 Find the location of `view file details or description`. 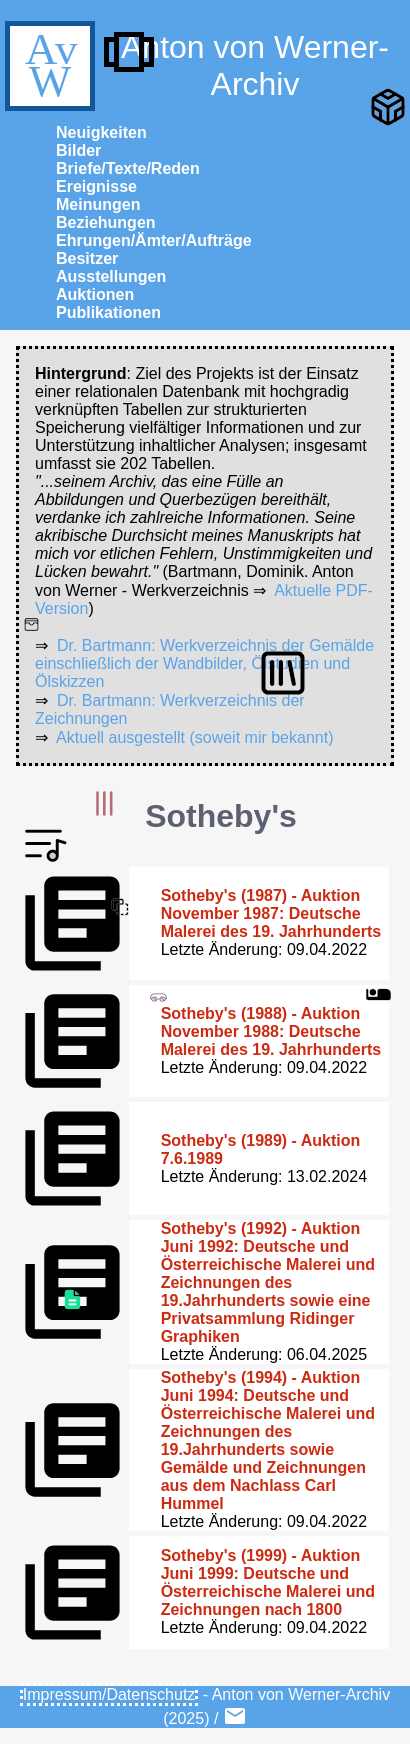

view file details or description is located at coordinates (72, 1299).